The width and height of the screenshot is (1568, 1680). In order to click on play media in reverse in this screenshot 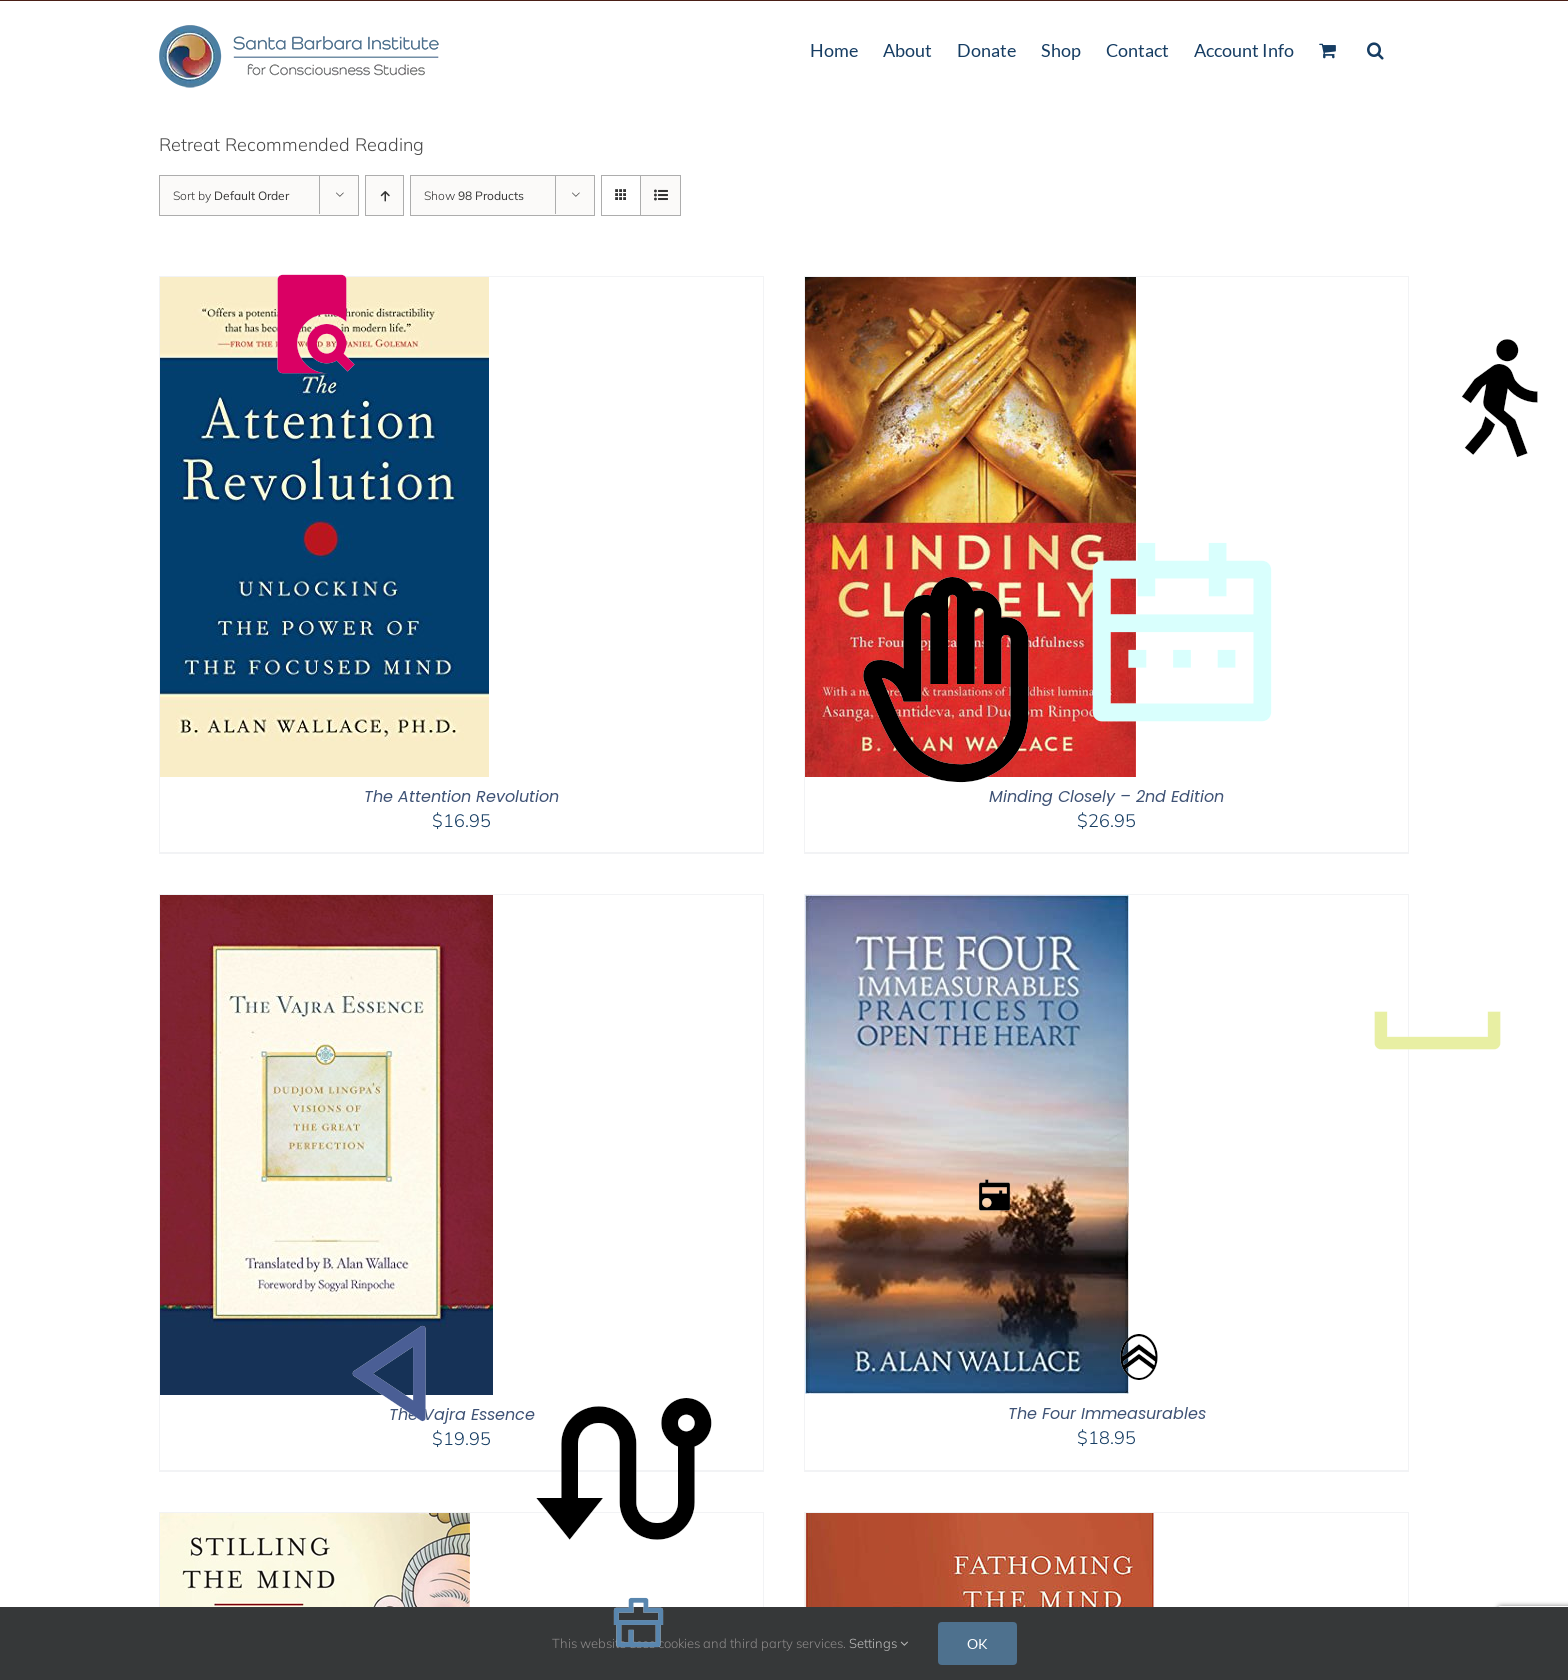, I will do `click(400, 1373)`.